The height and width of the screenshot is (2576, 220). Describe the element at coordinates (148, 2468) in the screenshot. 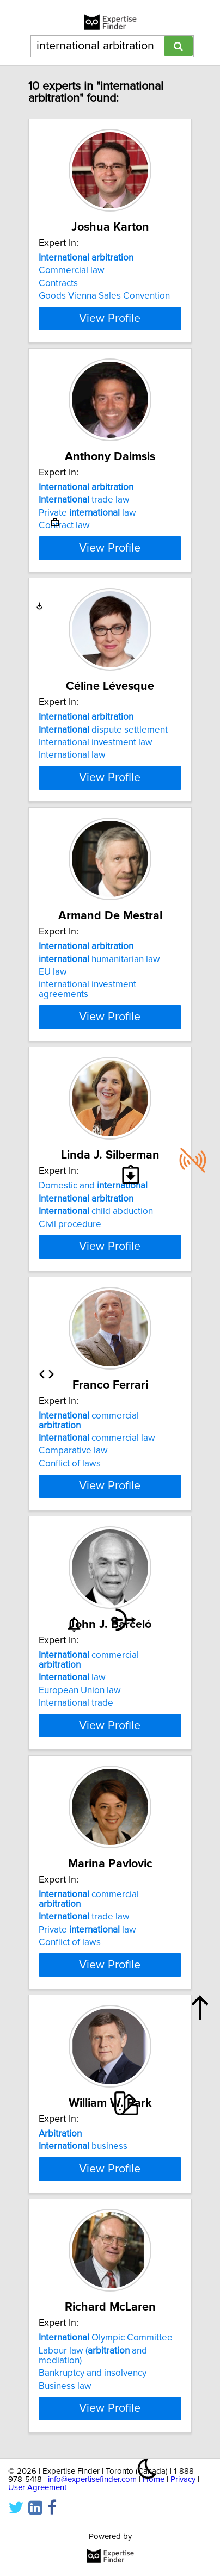

I see `enable bedtime or sleep mode` at that location.